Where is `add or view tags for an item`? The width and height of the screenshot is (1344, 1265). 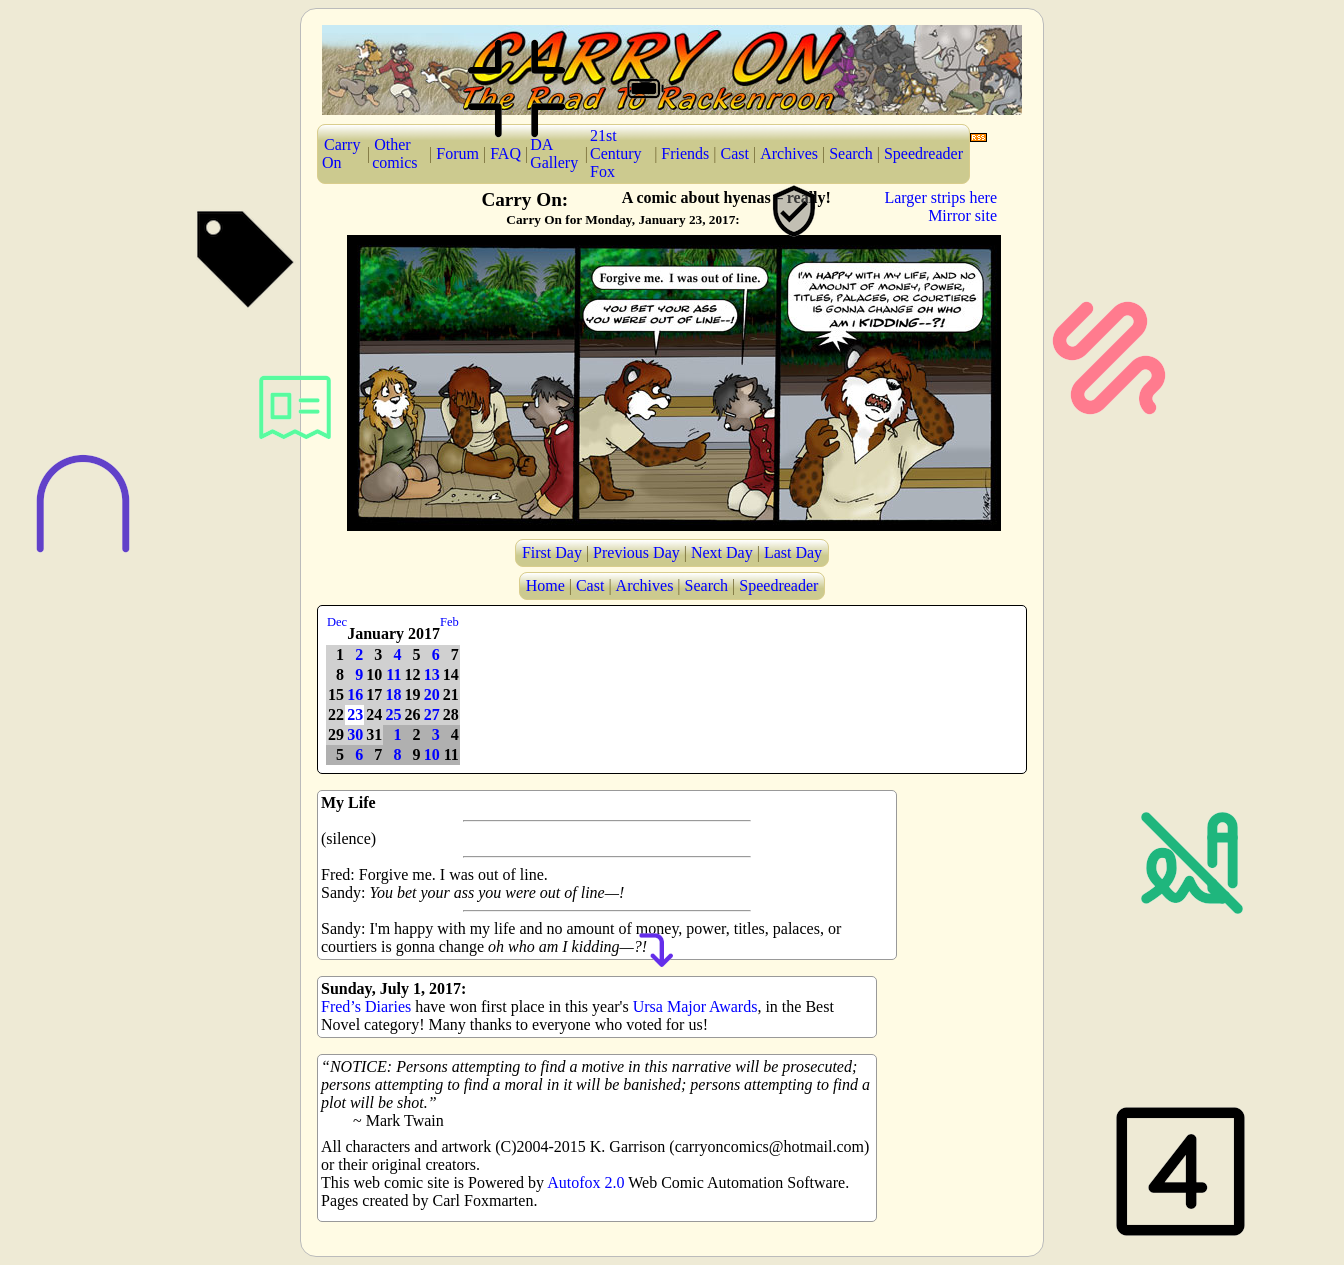 add or view tags for an item is located at coordinates (243, 257).